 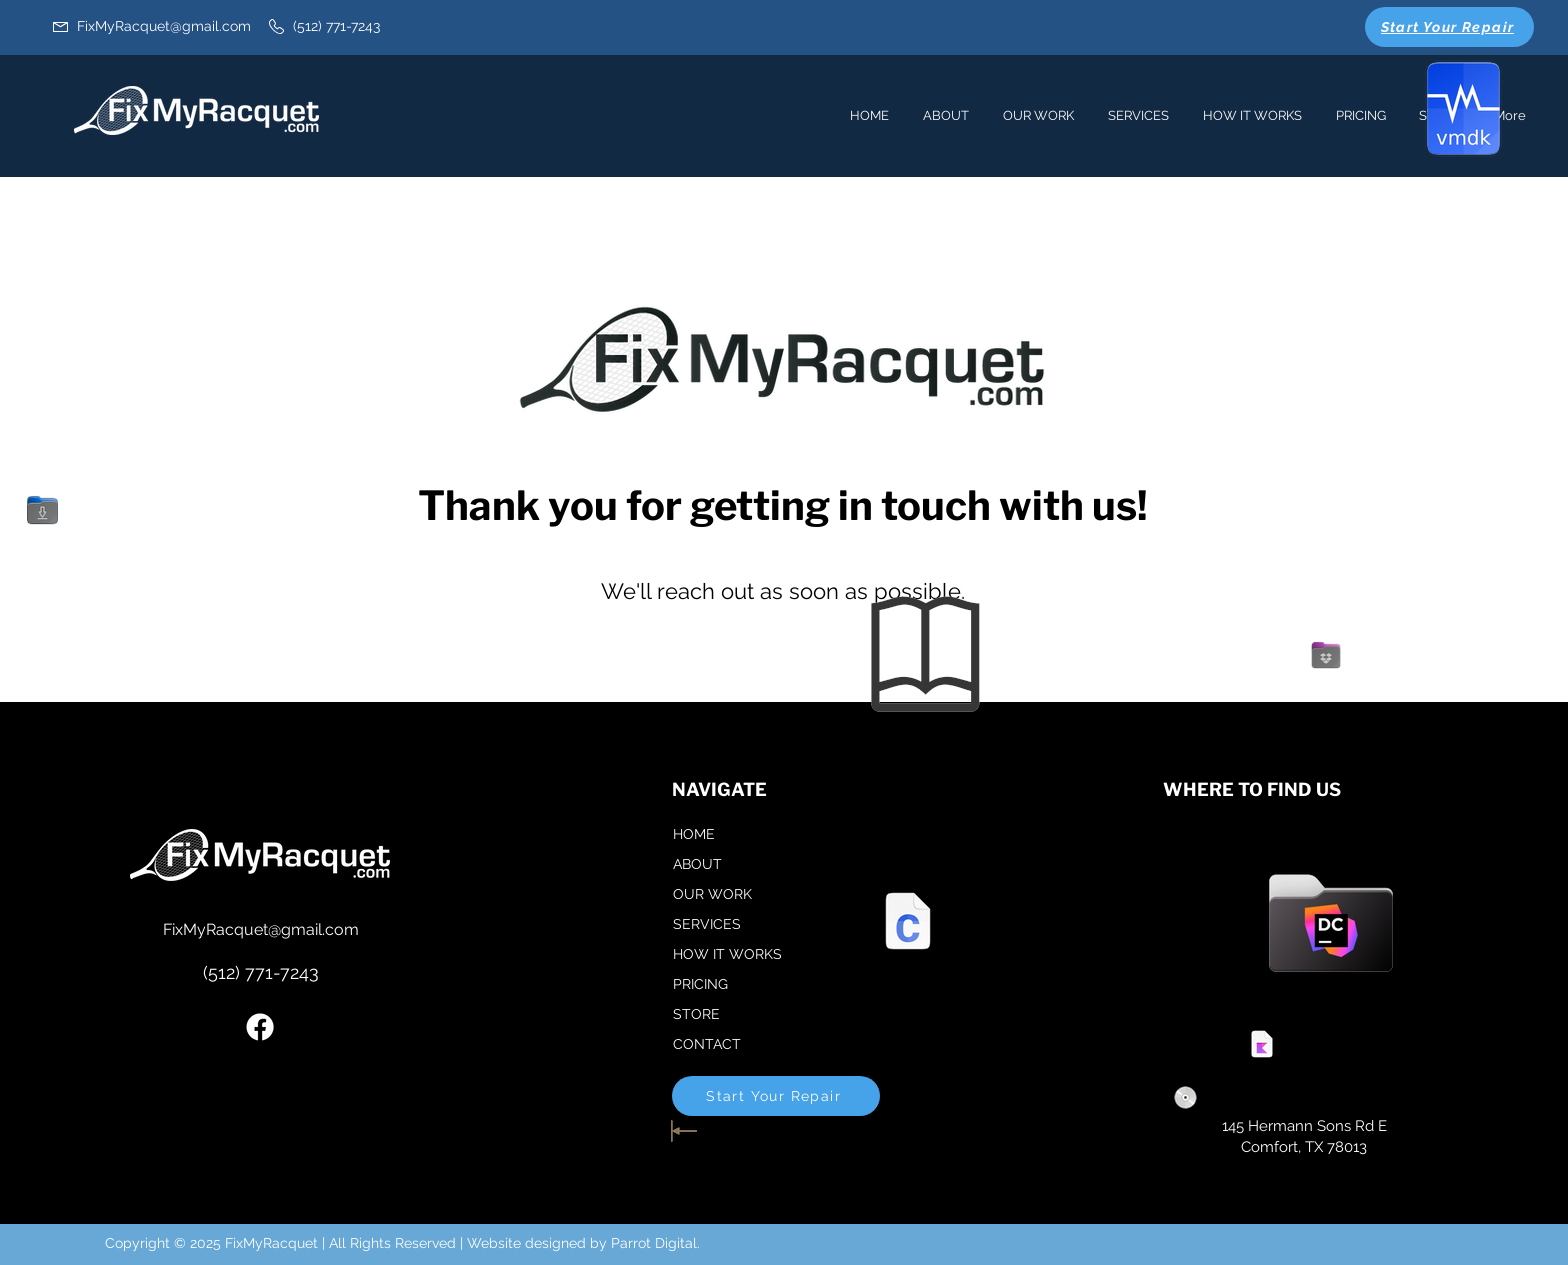 What do you see at coordinates (908, 921) in the screenshot?
I see `a C programming language source file` at bounding box center [908, 921].